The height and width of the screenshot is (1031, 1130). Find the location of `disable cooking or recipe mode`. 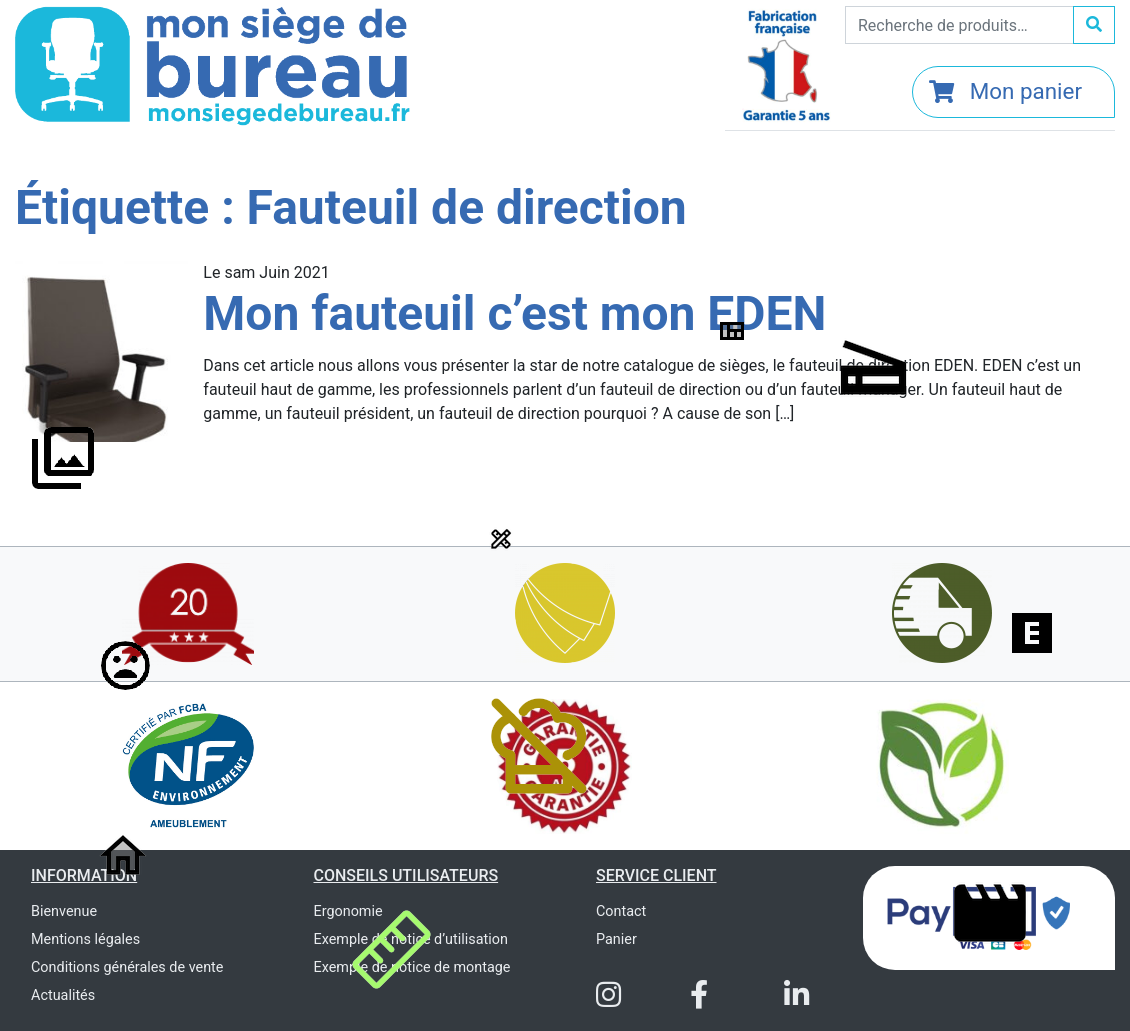

disable cooking or recipe mode is located at coordinates (539, 746).